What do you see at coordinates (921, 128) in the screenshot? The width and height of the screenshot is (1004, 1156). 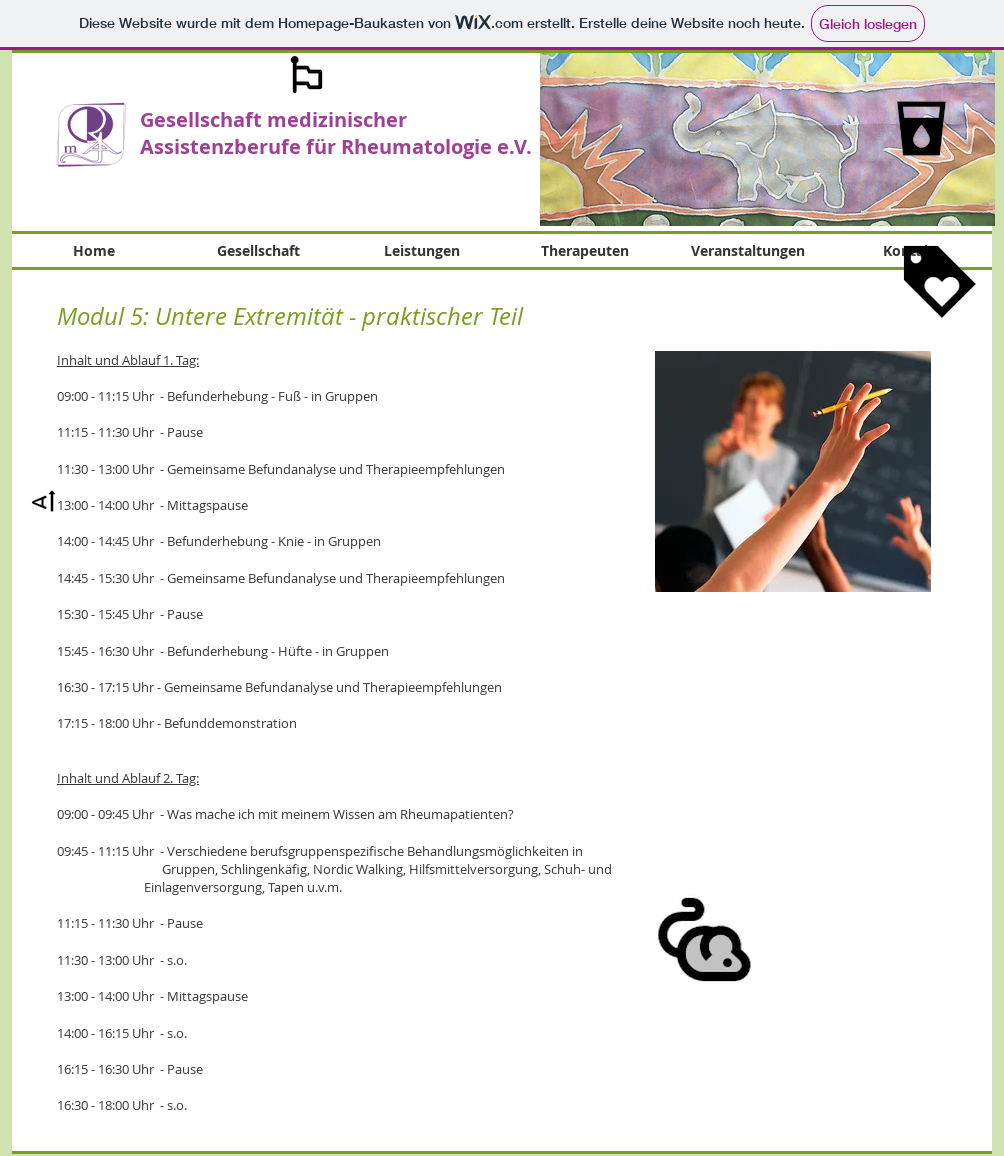 I see `find nearby drink or beverage locations` at bounding box center [921, 128].